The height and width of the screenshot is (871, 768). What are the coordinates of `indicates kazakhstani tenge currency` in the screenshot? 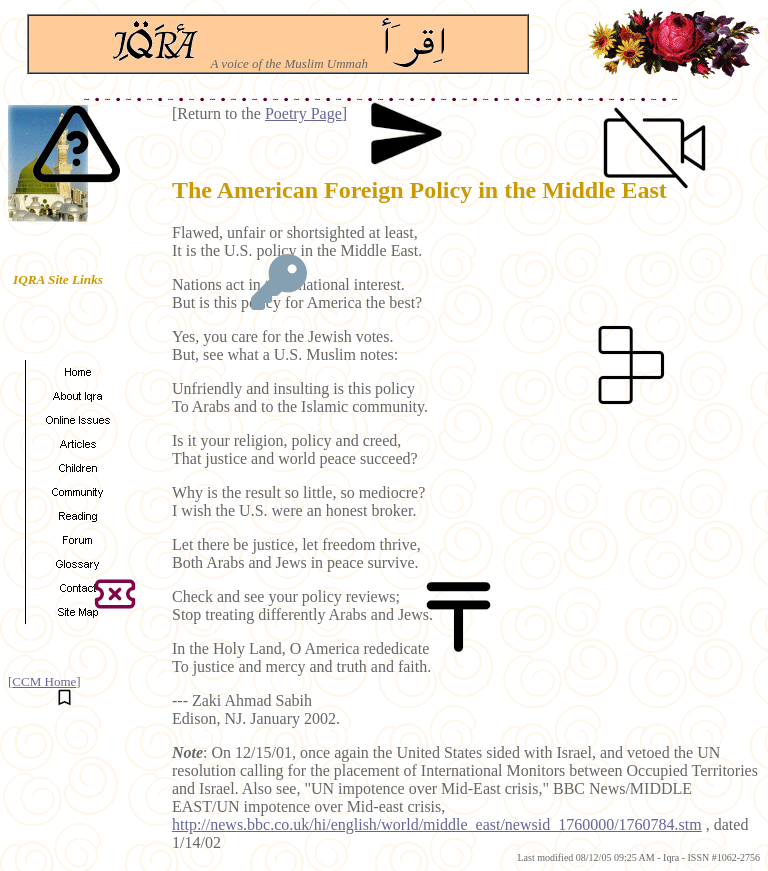 It's located at (458, 615).